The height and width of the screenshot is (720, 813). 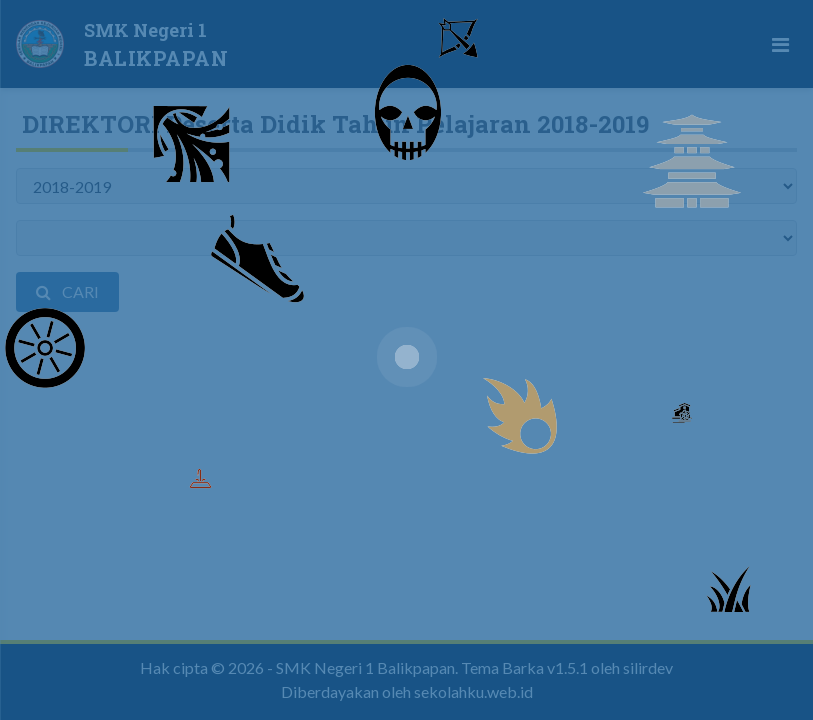 What do you see at coordinates (407, 112) in the screenshot?
I see `select skull mask avatar or character cosmetic` at bounding box center [407, 112].